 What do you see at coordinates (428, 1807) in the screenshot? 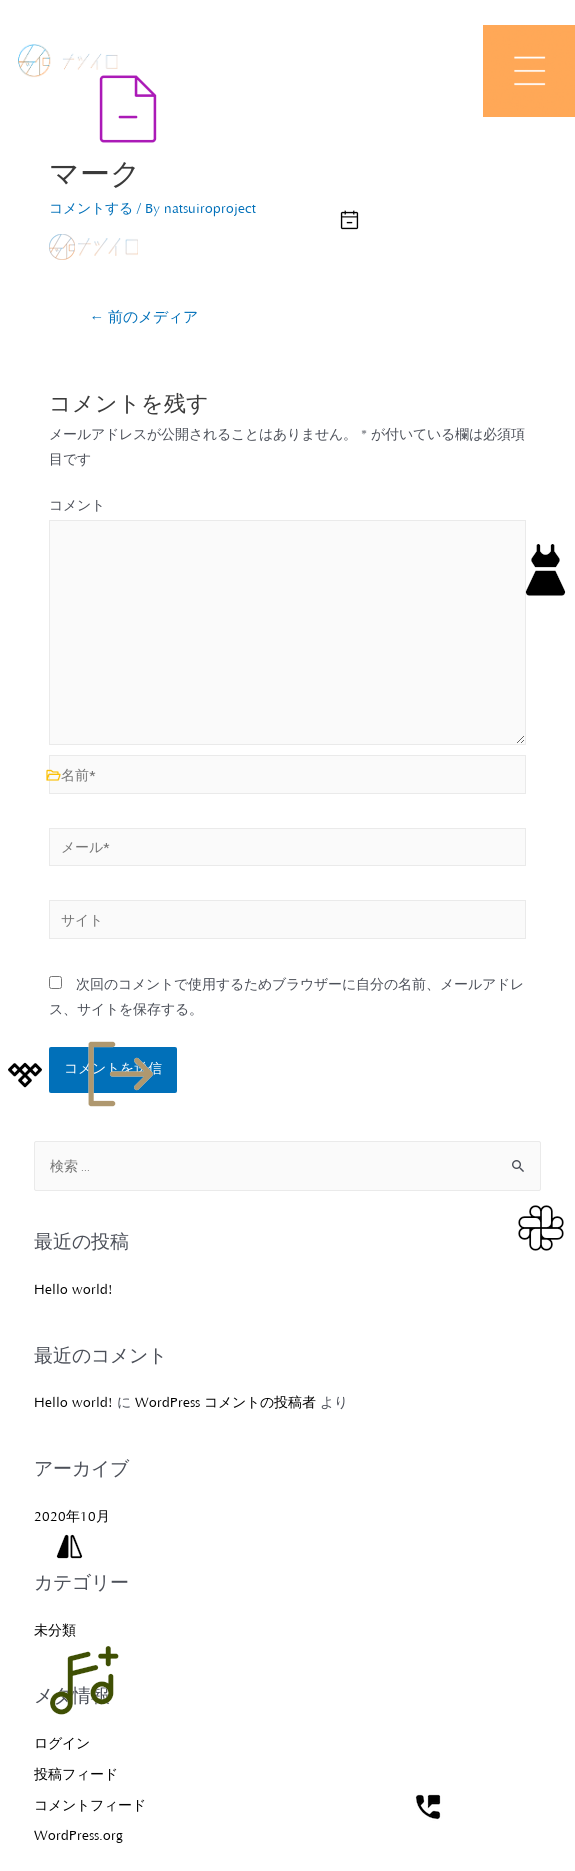
I see `access voicemail or phone messages` at bounding box center [428, 1807].